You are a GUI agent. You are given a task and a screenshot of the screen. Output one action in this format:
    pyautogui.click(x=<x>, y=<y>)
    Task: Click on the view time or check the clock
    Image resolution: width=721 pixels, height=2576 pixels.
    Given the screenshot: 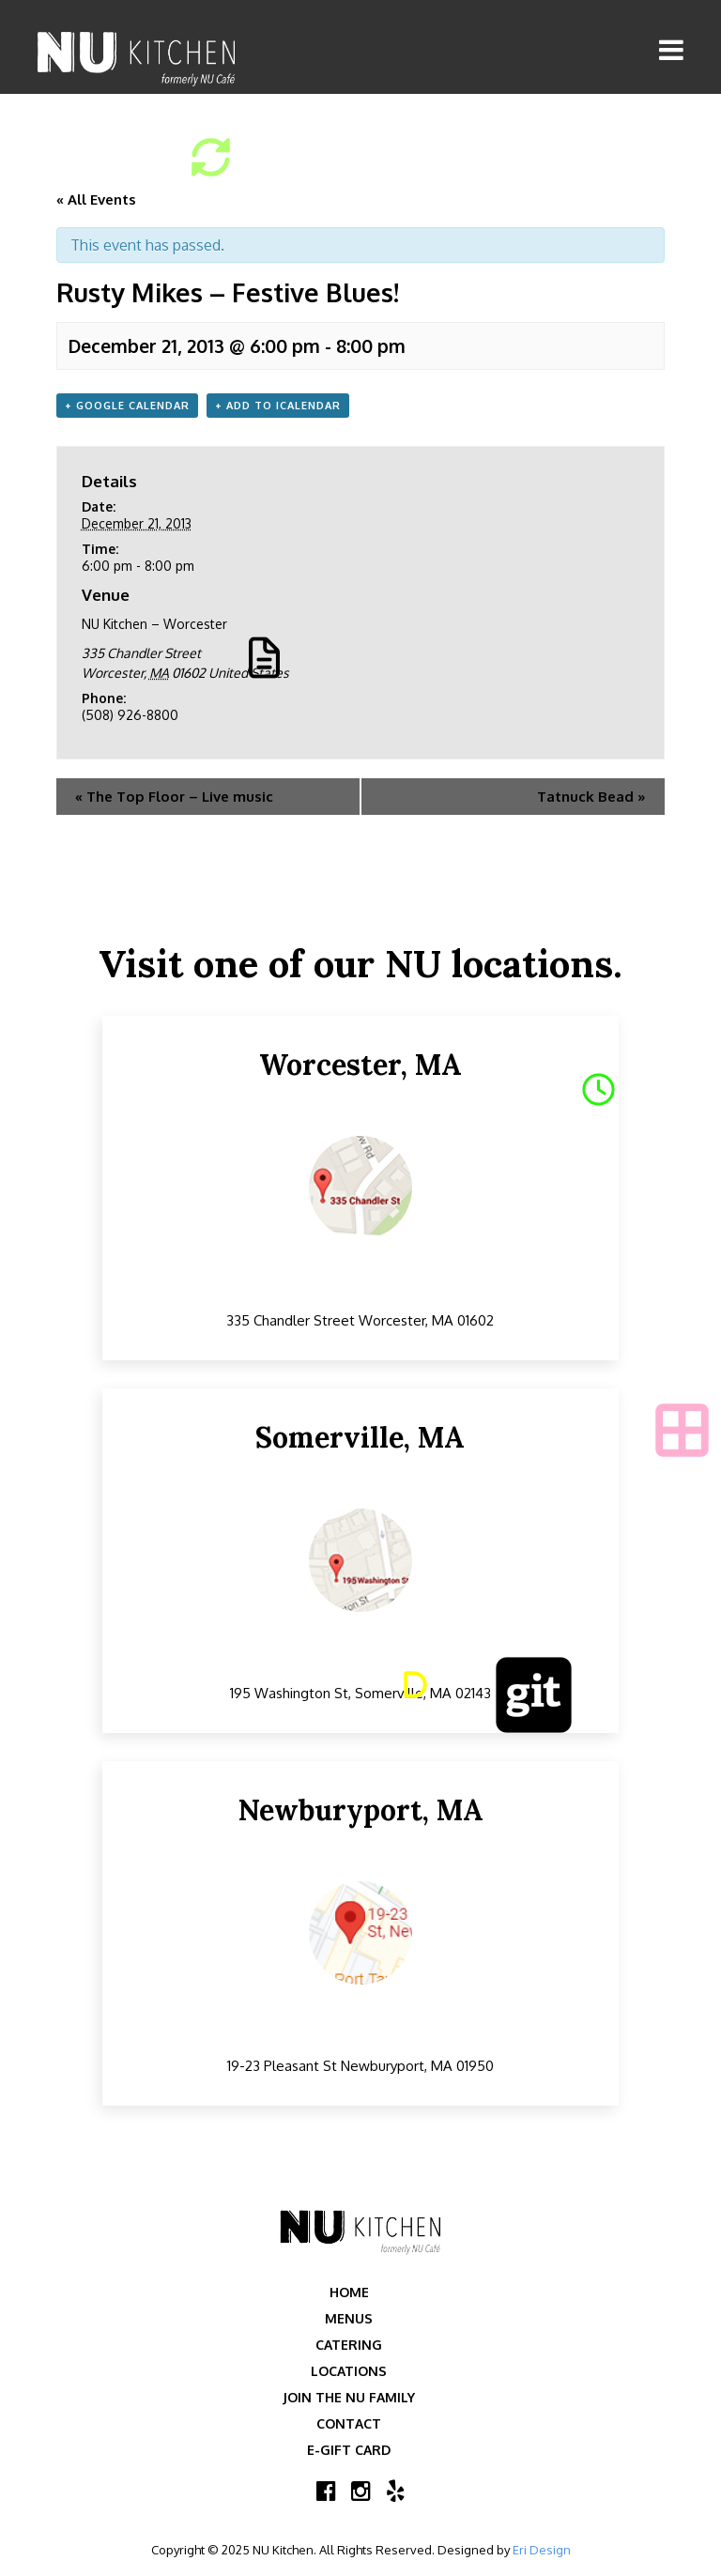 What is the action you would take?
    pyautogui.click(x=598, y=1089)
    